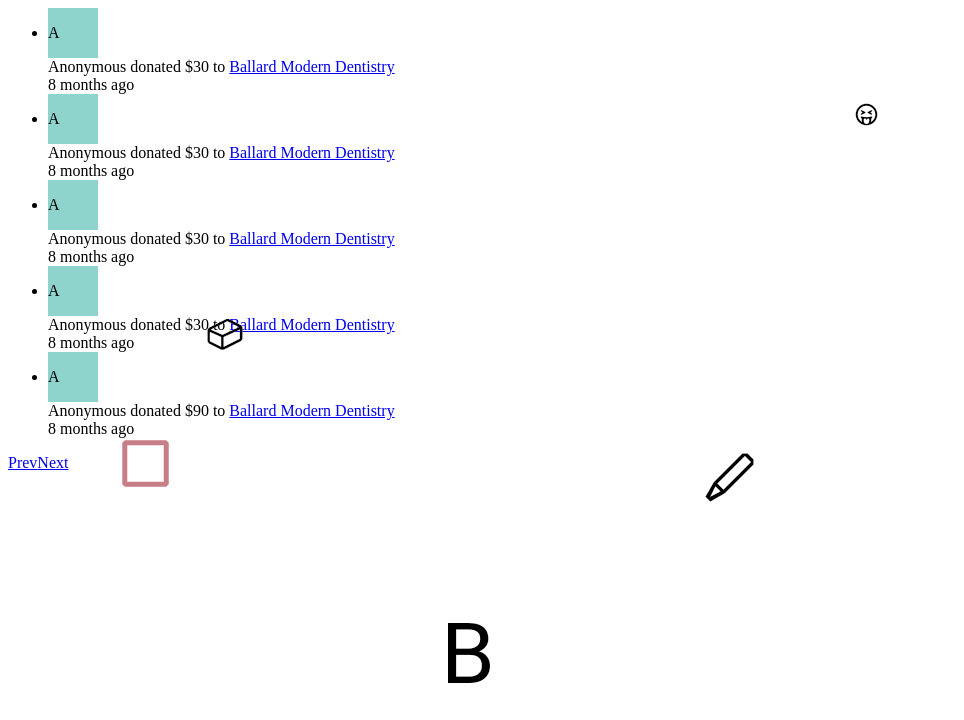 This screenshot has width=964, height=720. What do you see at coordinates (729, 477) in the screenshot?
I see `edit this item` at bounding box center [729, 477].